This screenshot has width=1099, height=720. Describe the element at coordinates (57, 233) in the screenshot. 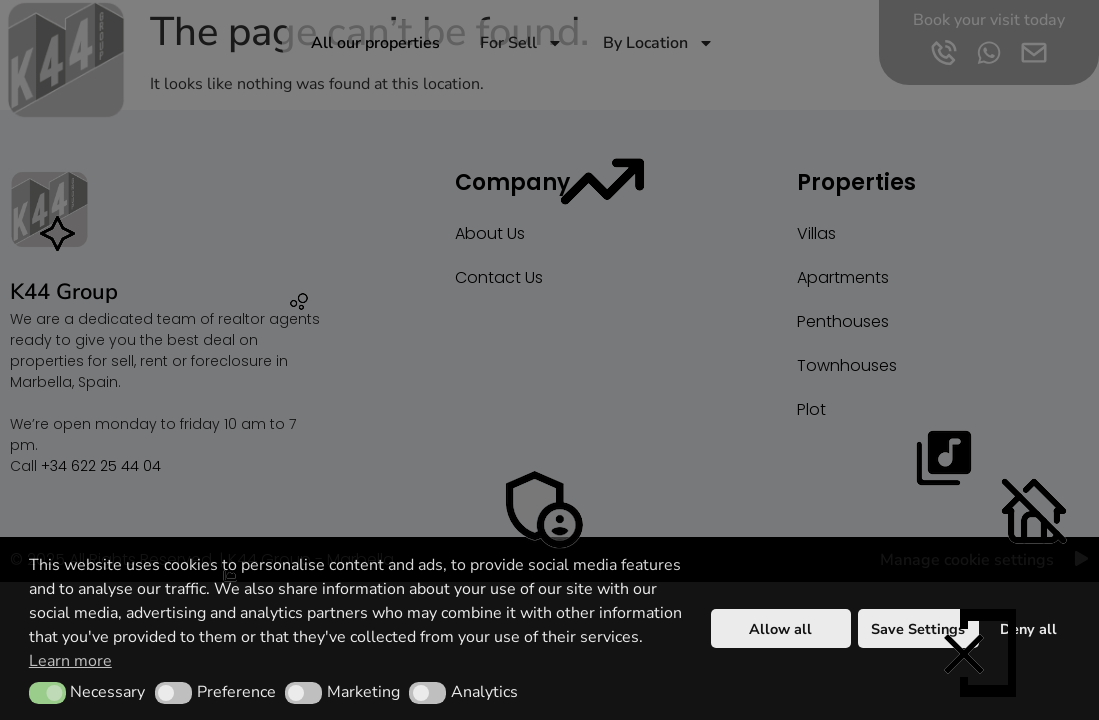

I see `add a sparkle or highlight effect` at that location.